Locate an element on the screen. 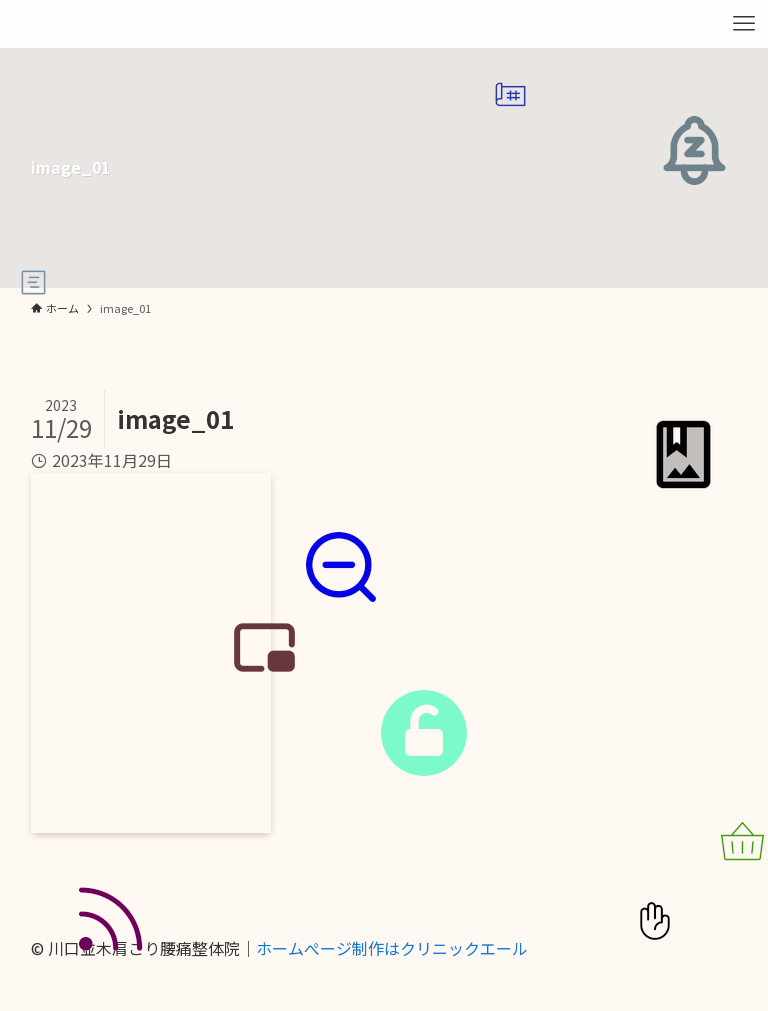  view project roadmap or timeline is located at coordinates (33, 282).